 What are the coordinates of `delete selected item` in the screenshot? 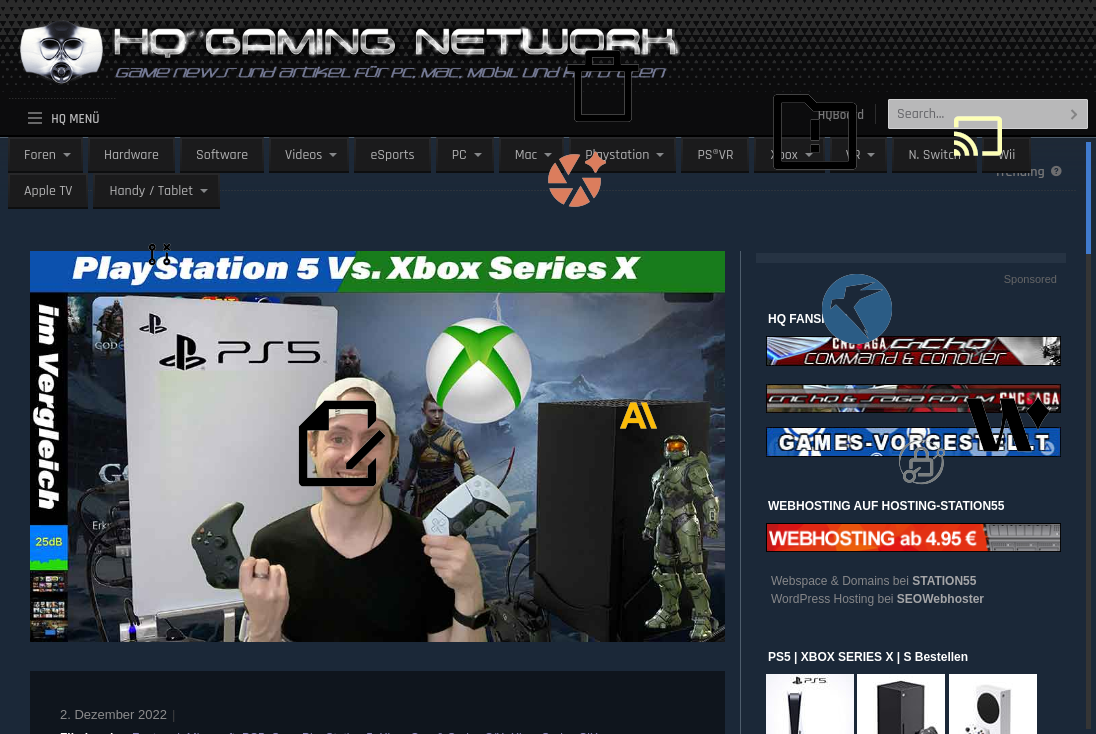 It's located at (603, 86).